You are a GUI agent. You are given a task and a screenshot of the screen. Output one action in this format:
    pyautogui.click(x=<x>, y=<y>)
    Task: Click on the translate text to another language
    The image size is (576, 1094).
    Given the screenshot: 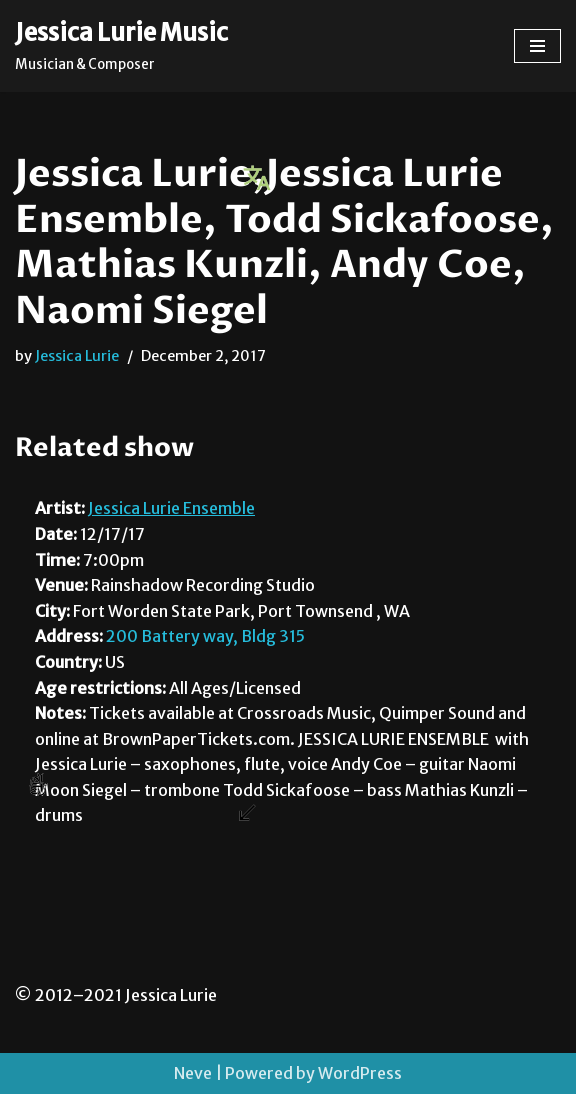 What is the action you would take?
    pyautogui.click(x=256, y=178)
    